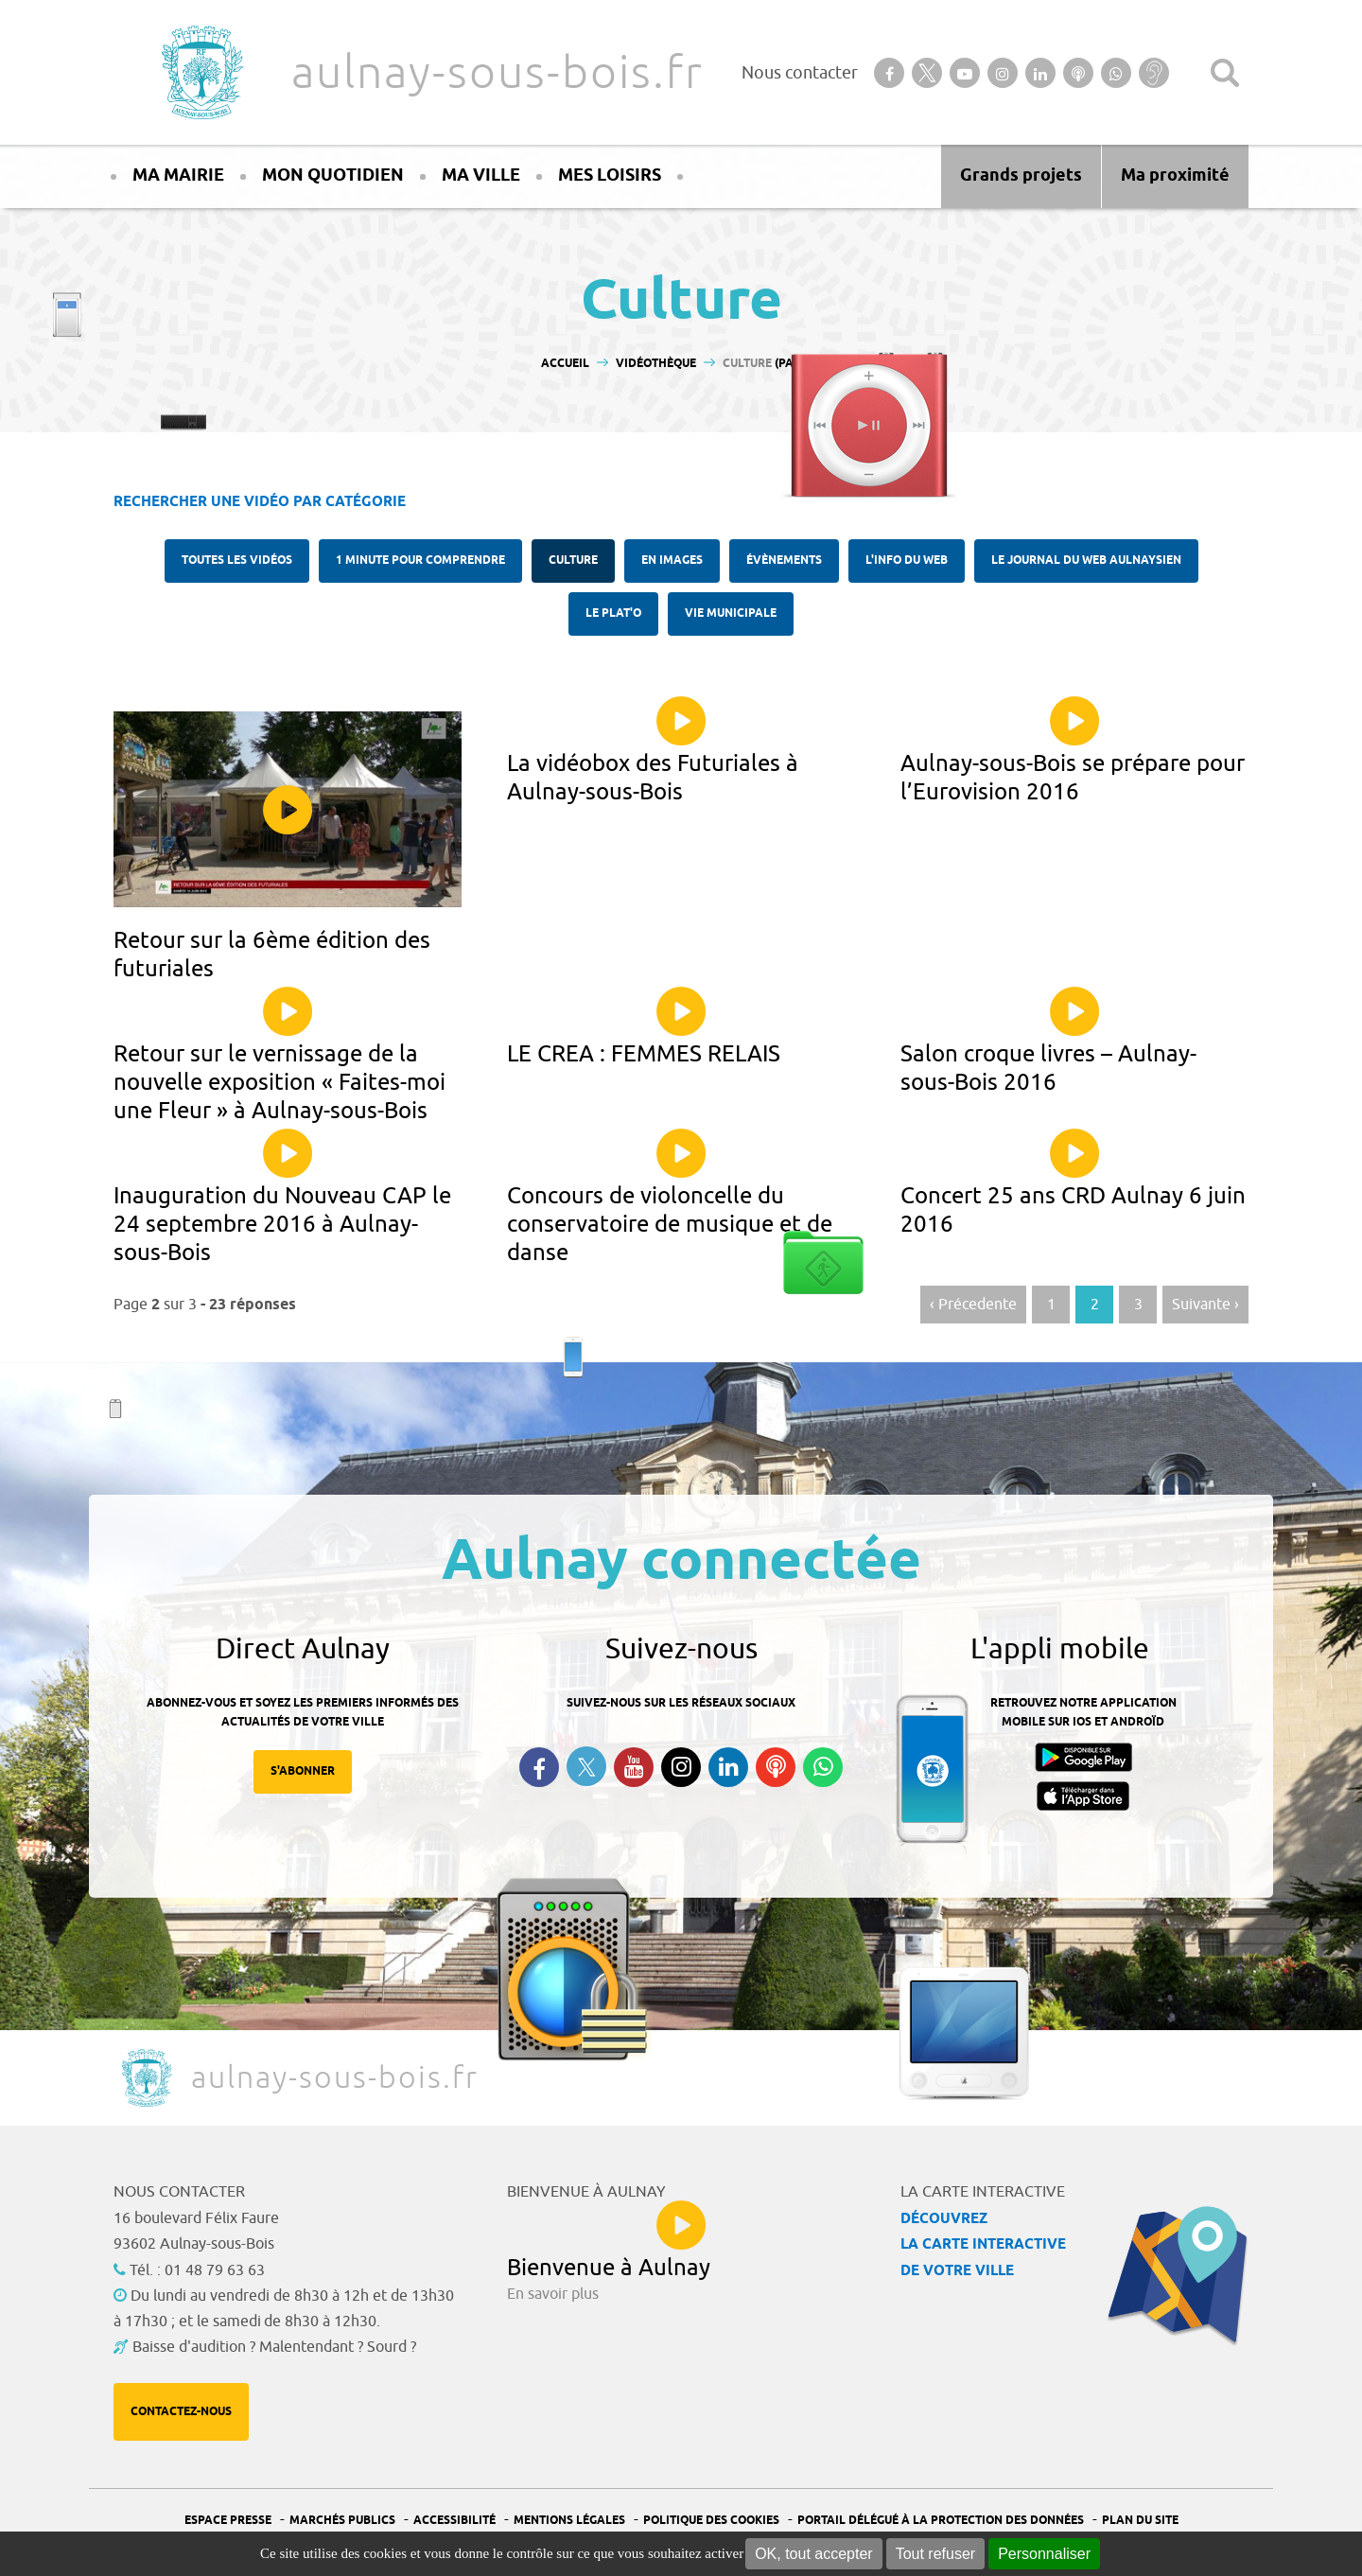 The height and width of the screenshot is (2576, 1362). What do you see at coordinates (964, 2034) in the screenshot?
I see `represents an apple emac computer` at bounding box center [964, 2034].